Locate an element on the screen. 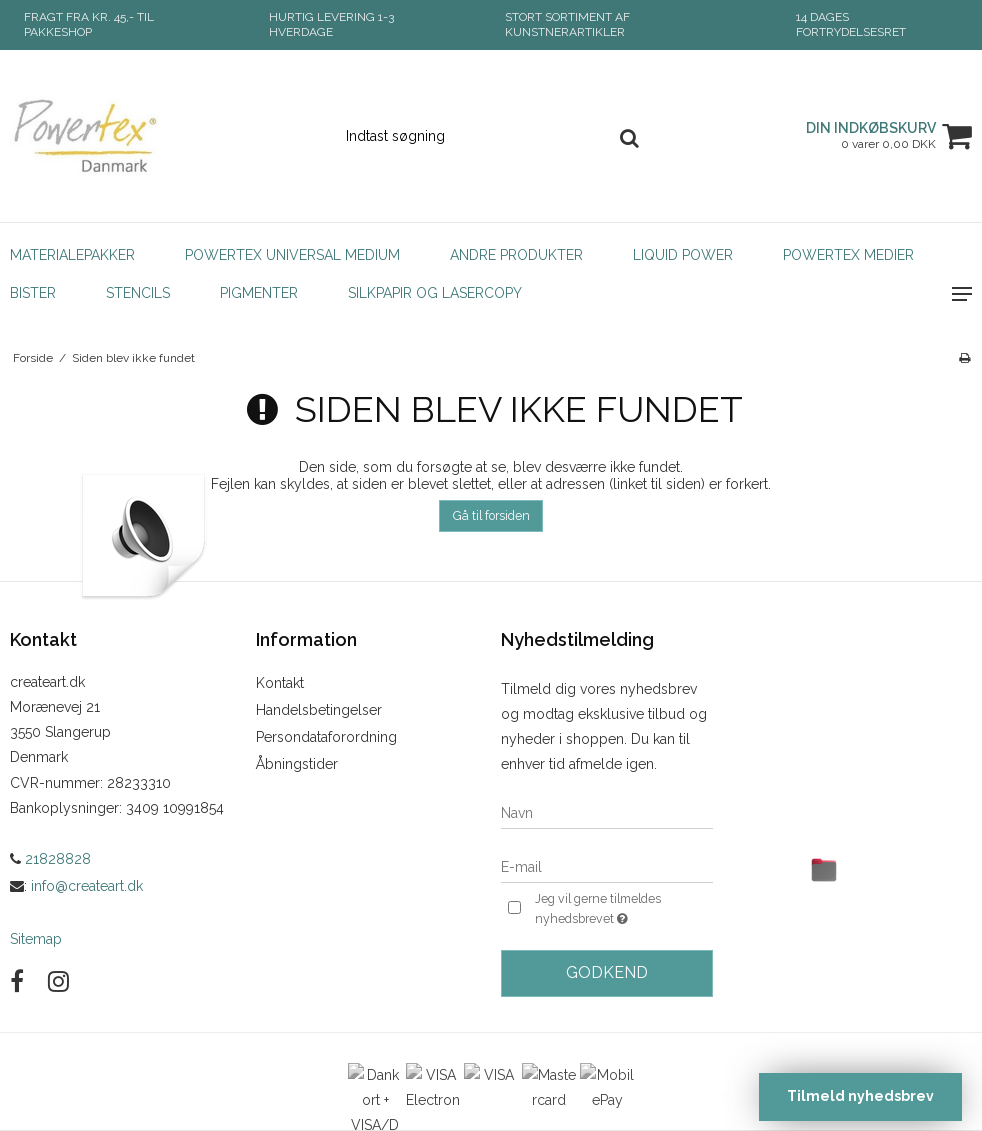 Image resolution: width=982 pixels, height=1131 pixels. a sound clipping or audio snippet file is located at coordinates (143, 538).